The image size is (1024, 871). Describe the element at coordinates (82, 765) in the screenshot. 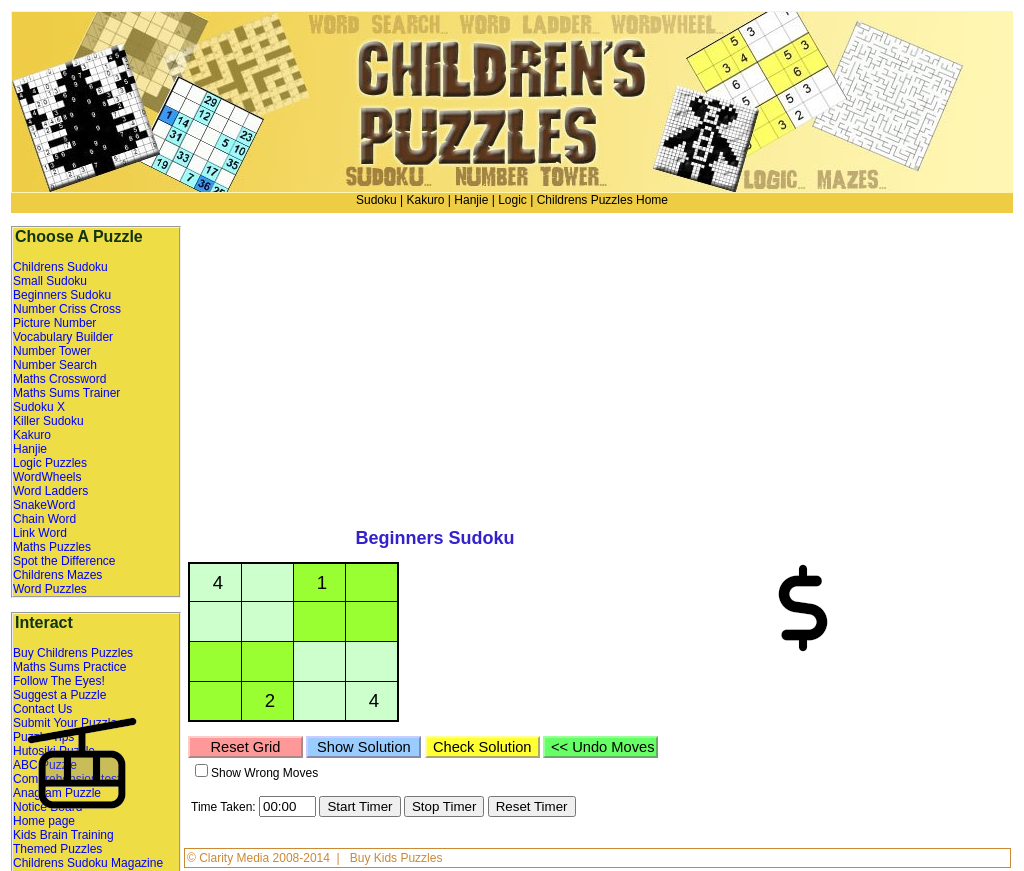

I see `access cable car or gondola transit information` at that location.